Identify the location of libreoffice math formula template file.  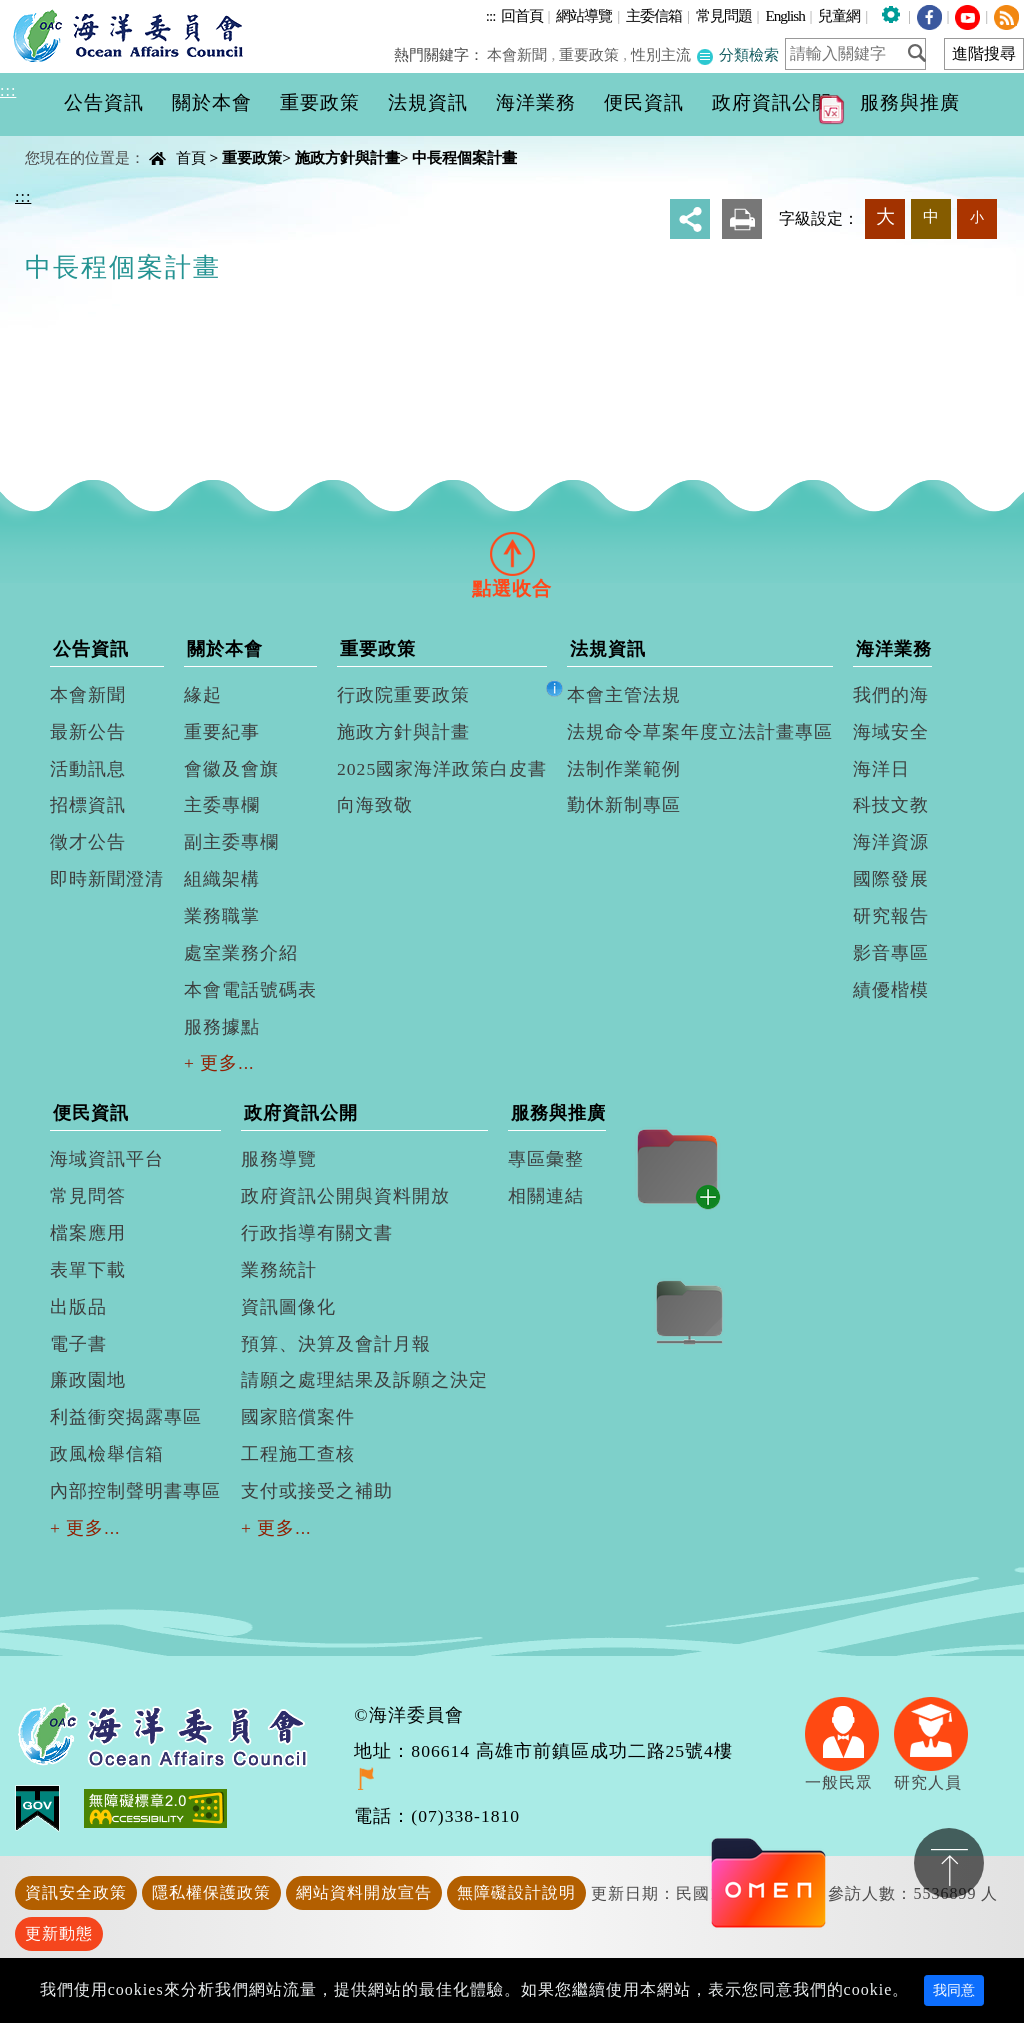
(831, 109).